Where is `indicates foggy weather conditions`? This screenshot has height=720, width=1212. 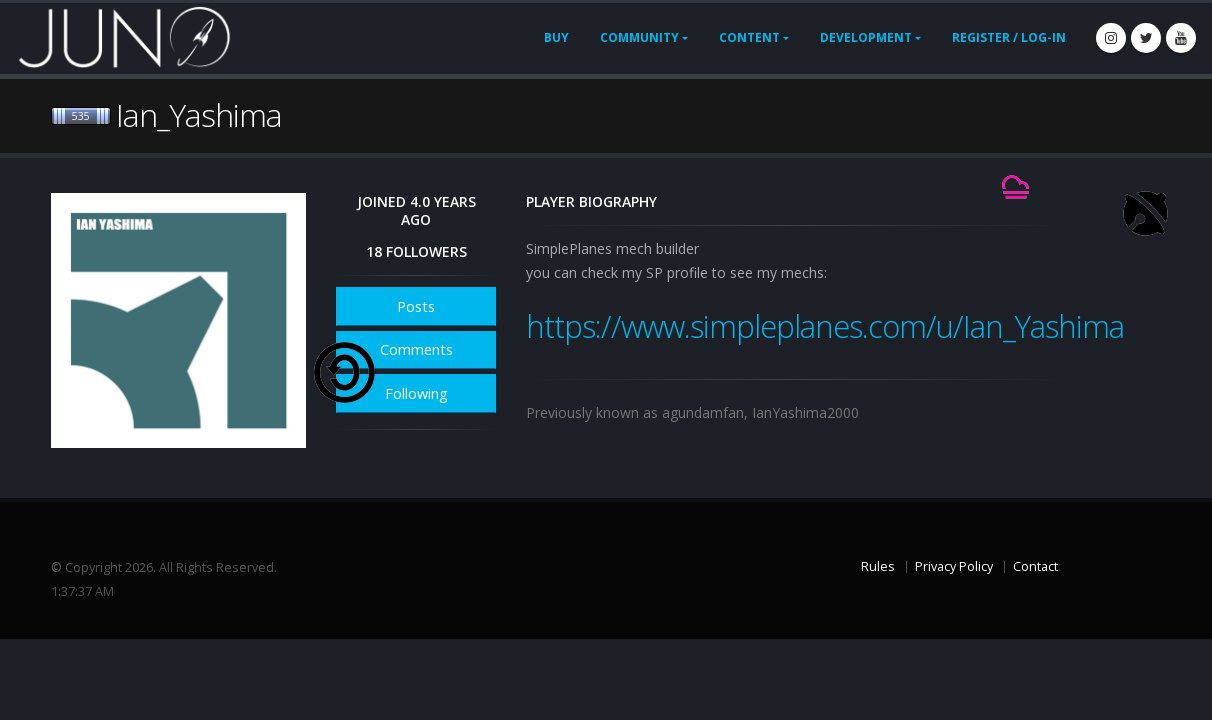 indicates foggy weather conditions is located at coordinates (1015, 187).